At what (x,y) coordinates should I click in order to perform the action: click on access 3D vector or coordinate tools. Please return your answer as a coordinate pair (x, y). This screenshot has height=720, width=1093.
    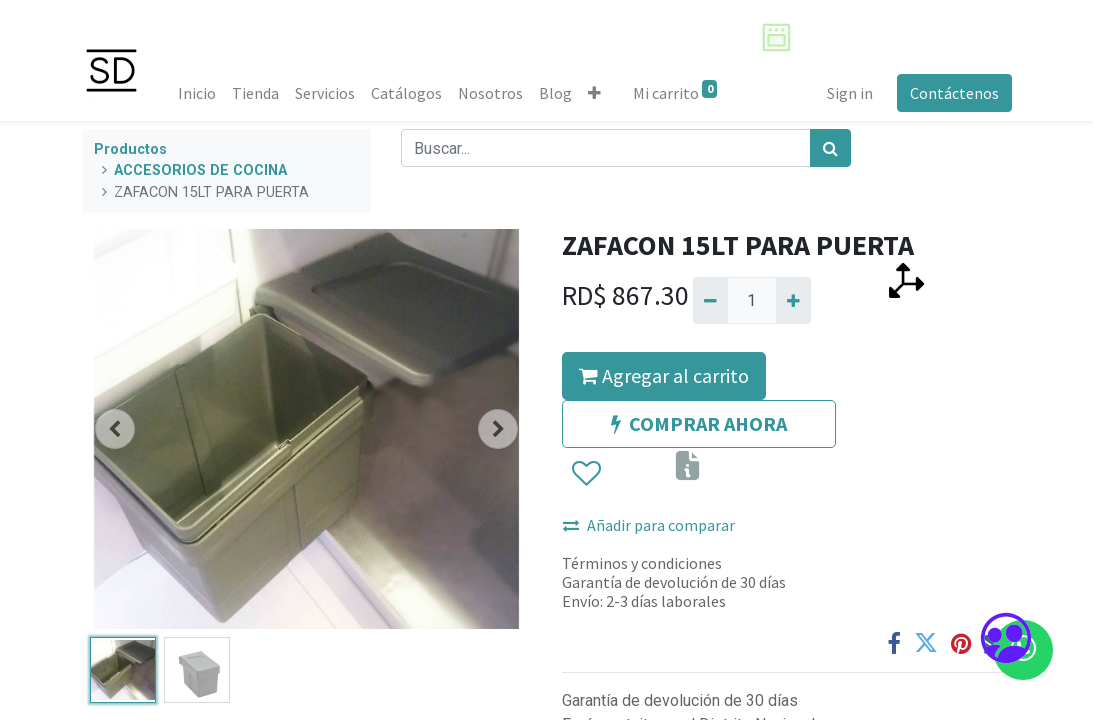
    Looking at the image, I should click on (904, 282).